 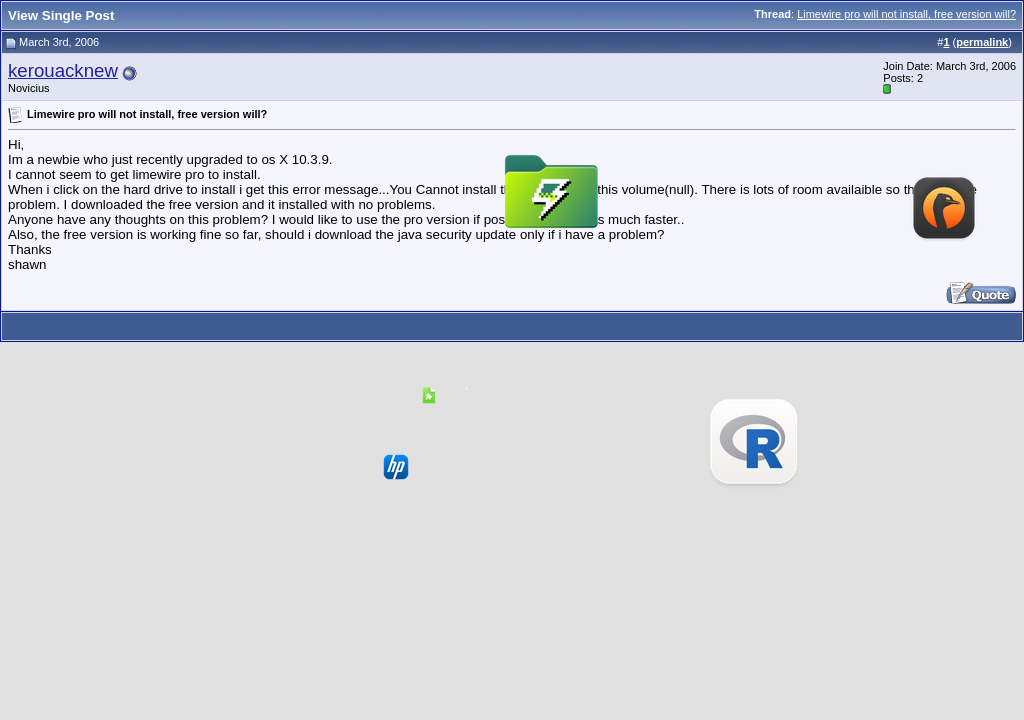 I want to click on open your GameJolt games folder, so click(x=551, y=194).